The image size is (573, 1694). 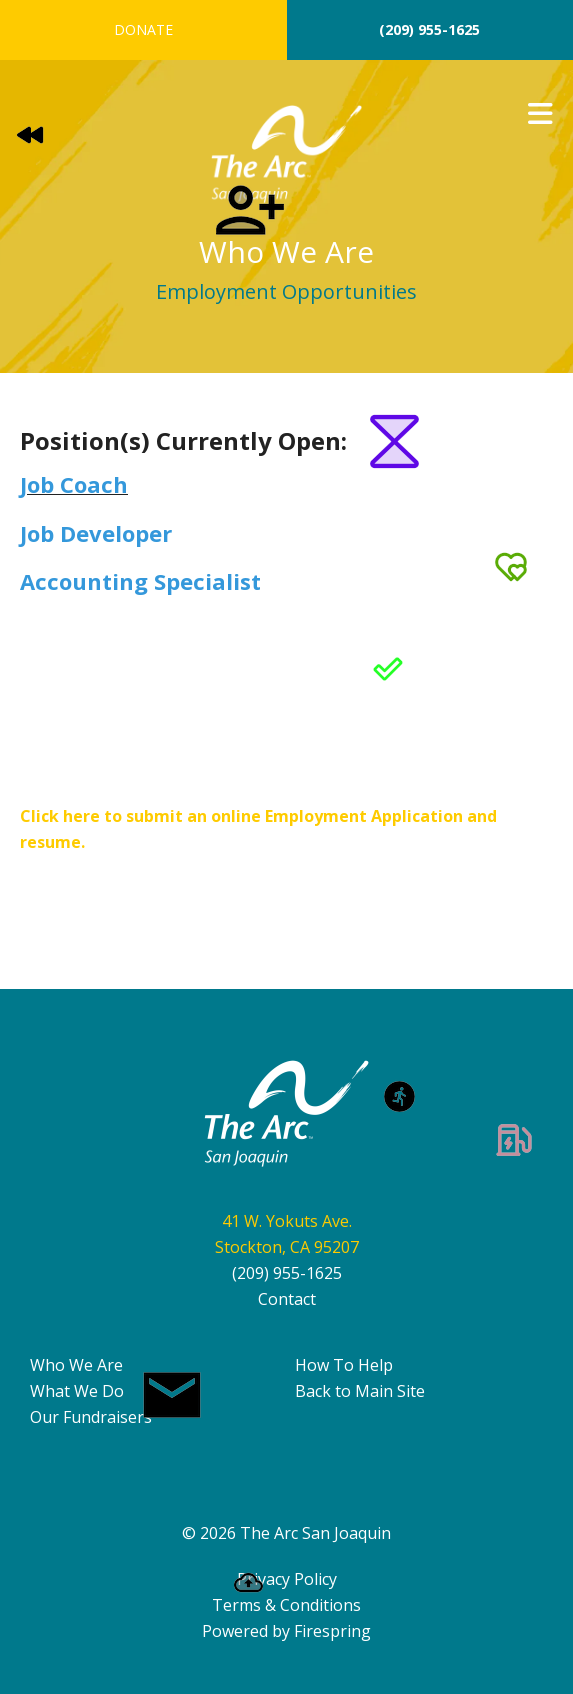 What do you see at coordinates (514, 1140) in the screenshot?
I see `find nearby electric vehicle charging stations` at bounding box center [514, 1140].